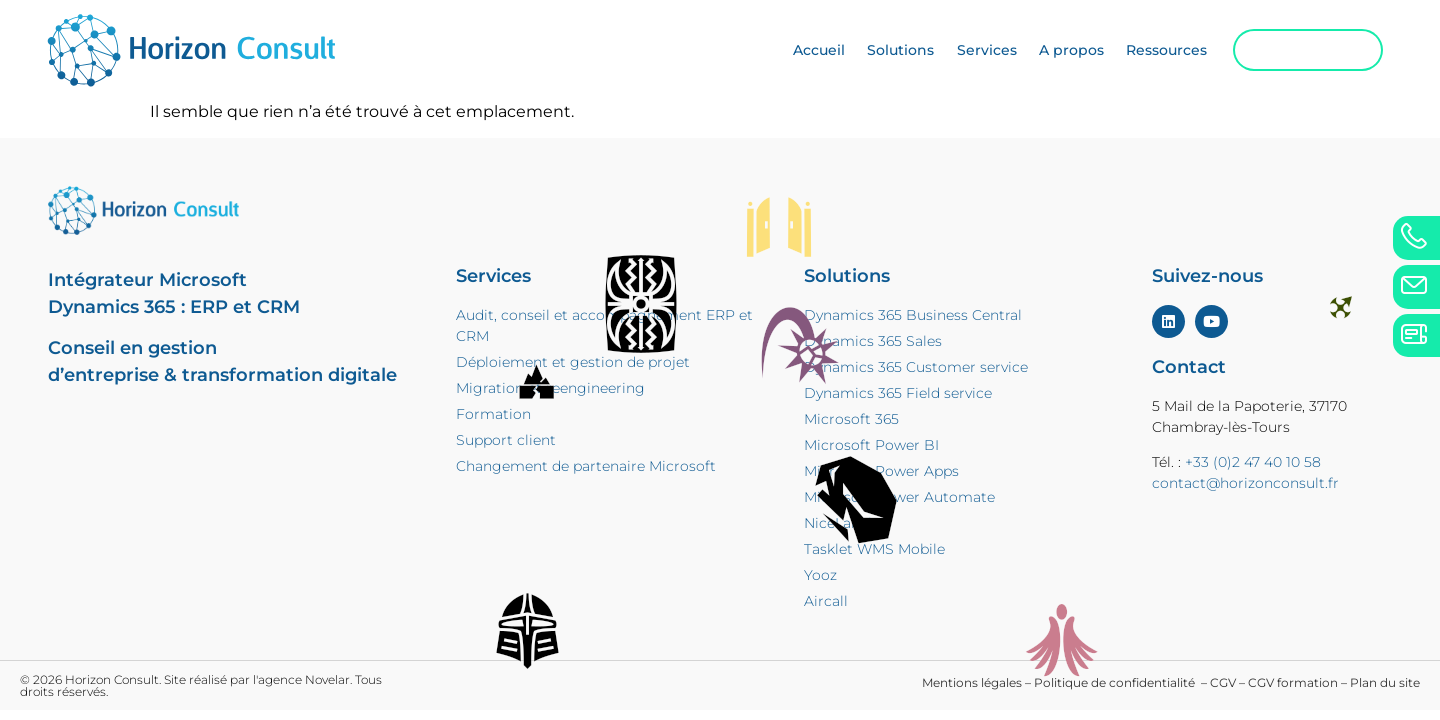  Describe the element at coordinates (779, 225) in the screenshot. I see `enter a new area or level` at that location.